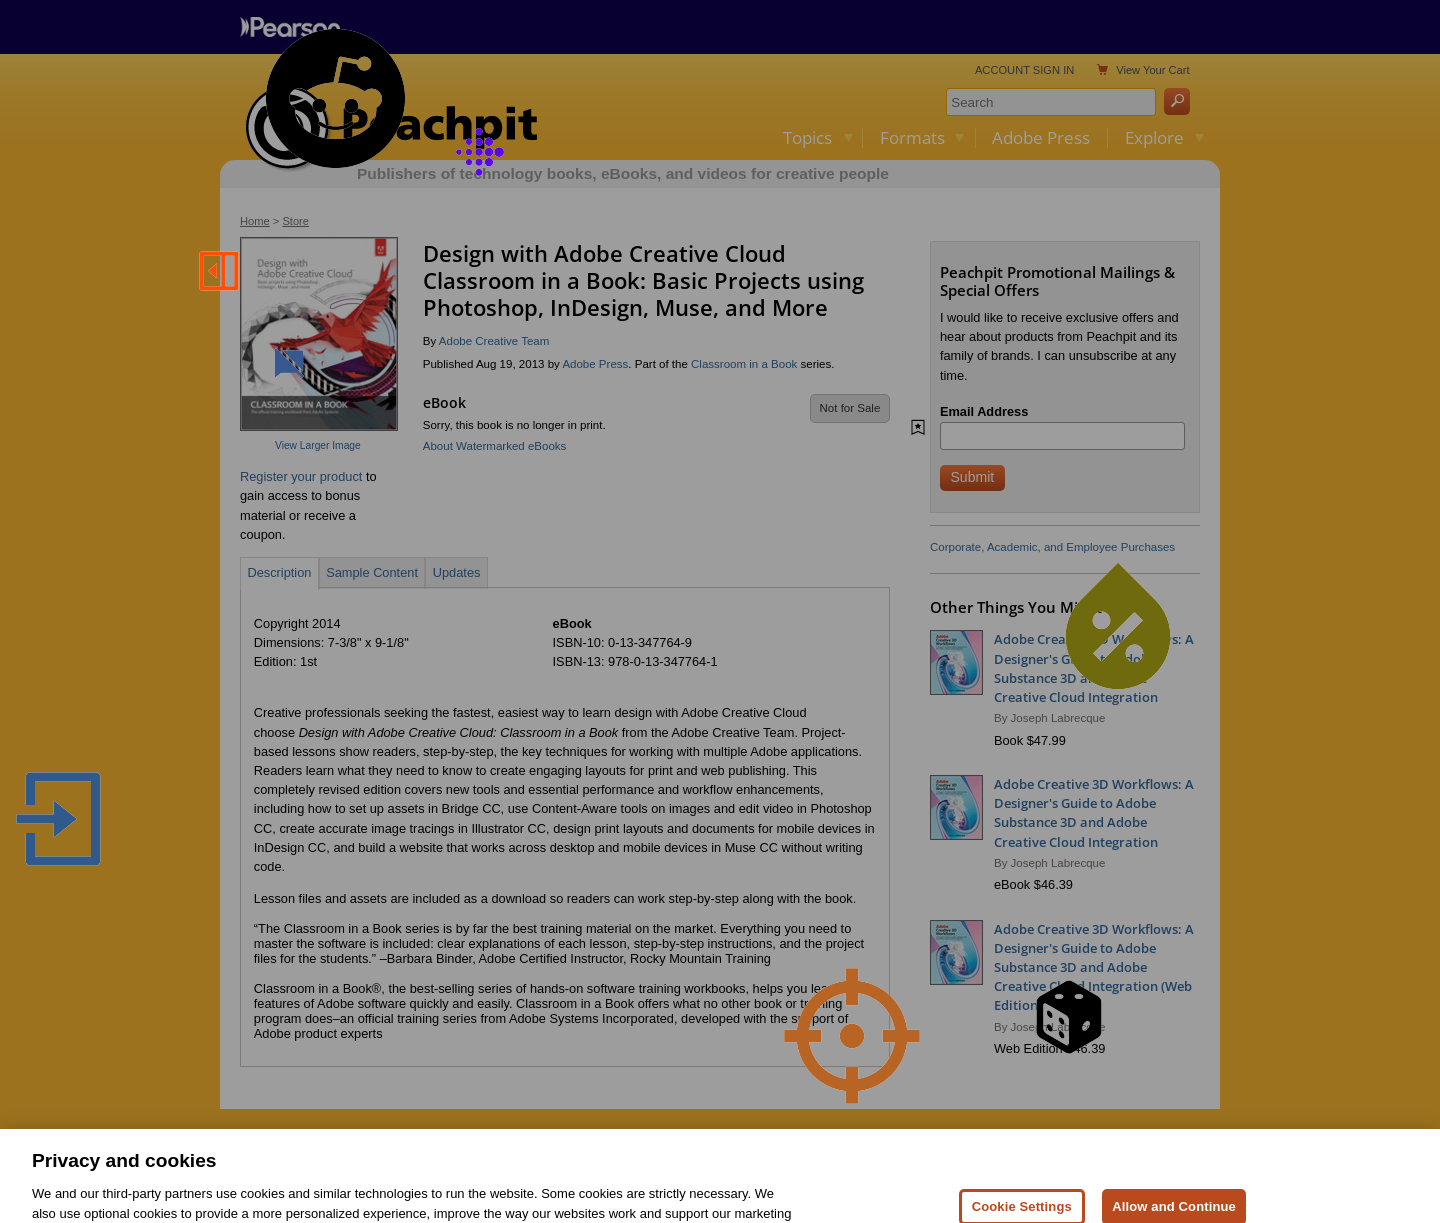 The width and height of the screenshot is (1440, 1223). I want to click on bookmark this item as a favorite, so click(918, 427).